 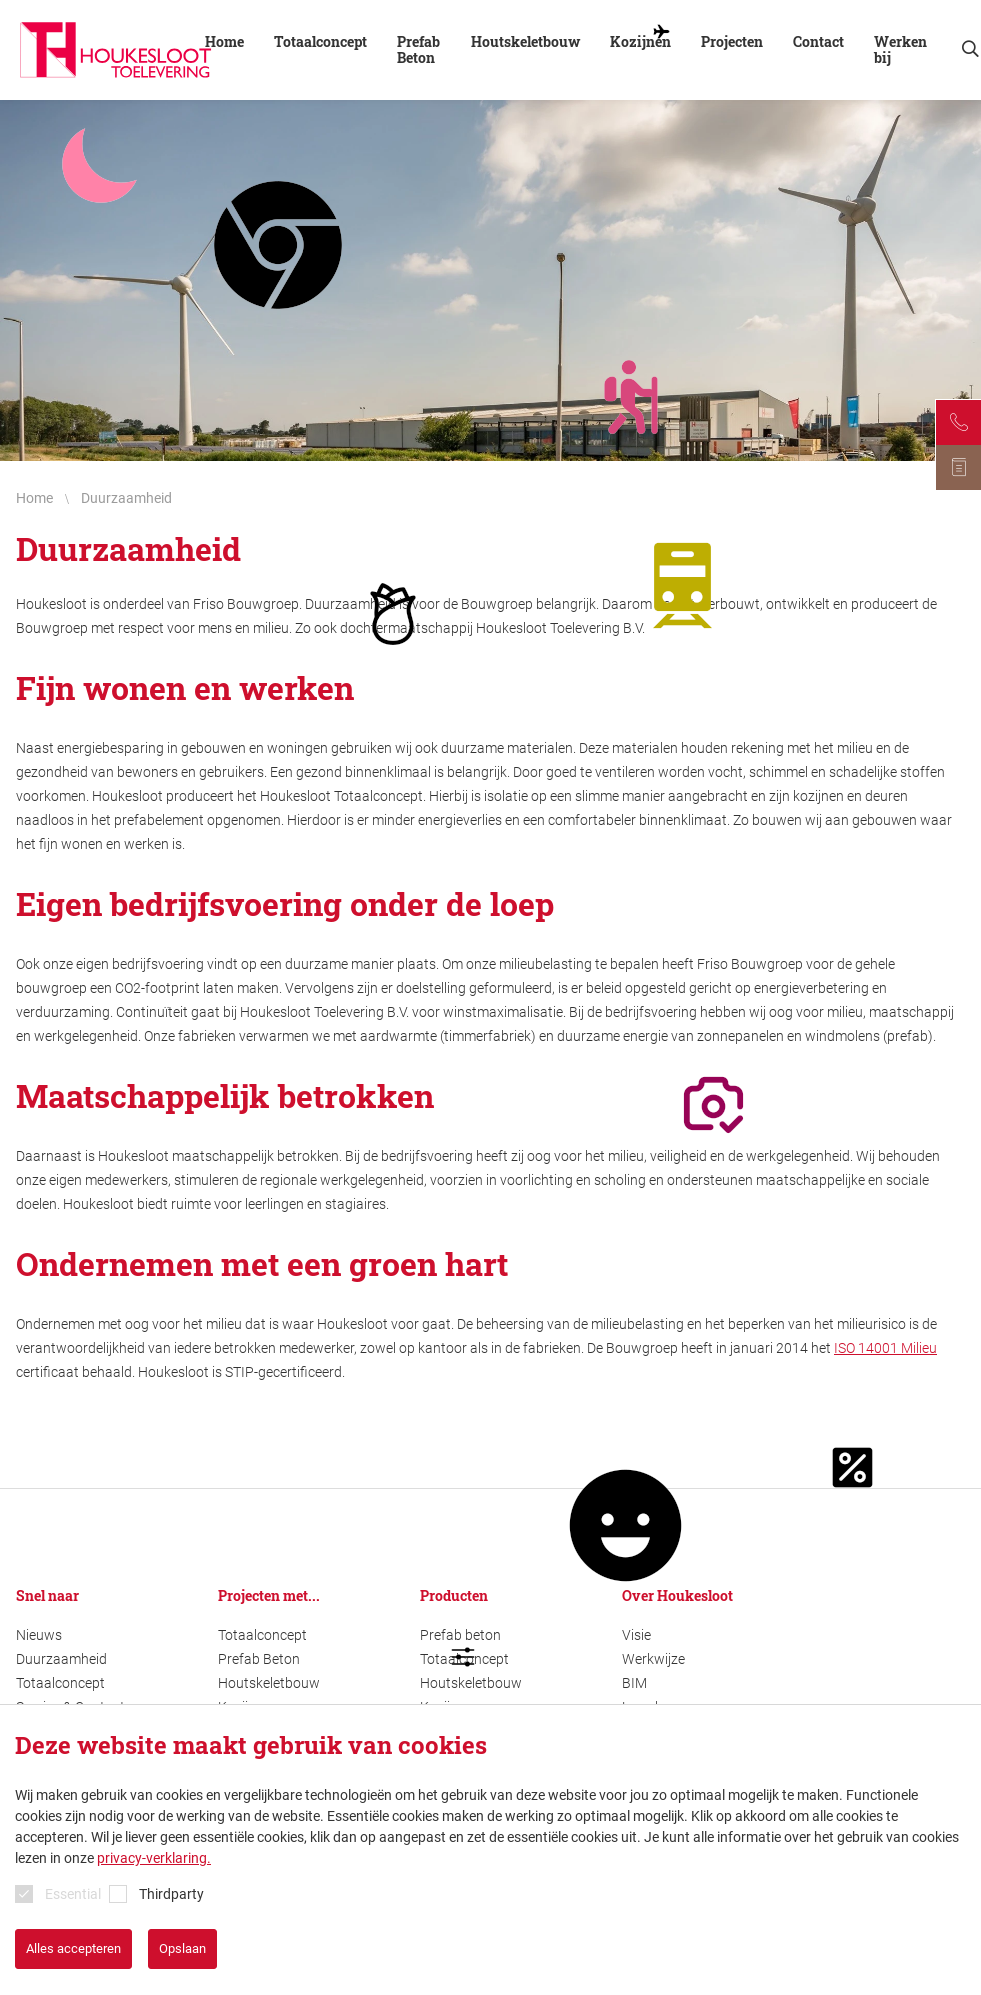 I want to click on add to favorites or wishlist, so click(x=393, y=614).